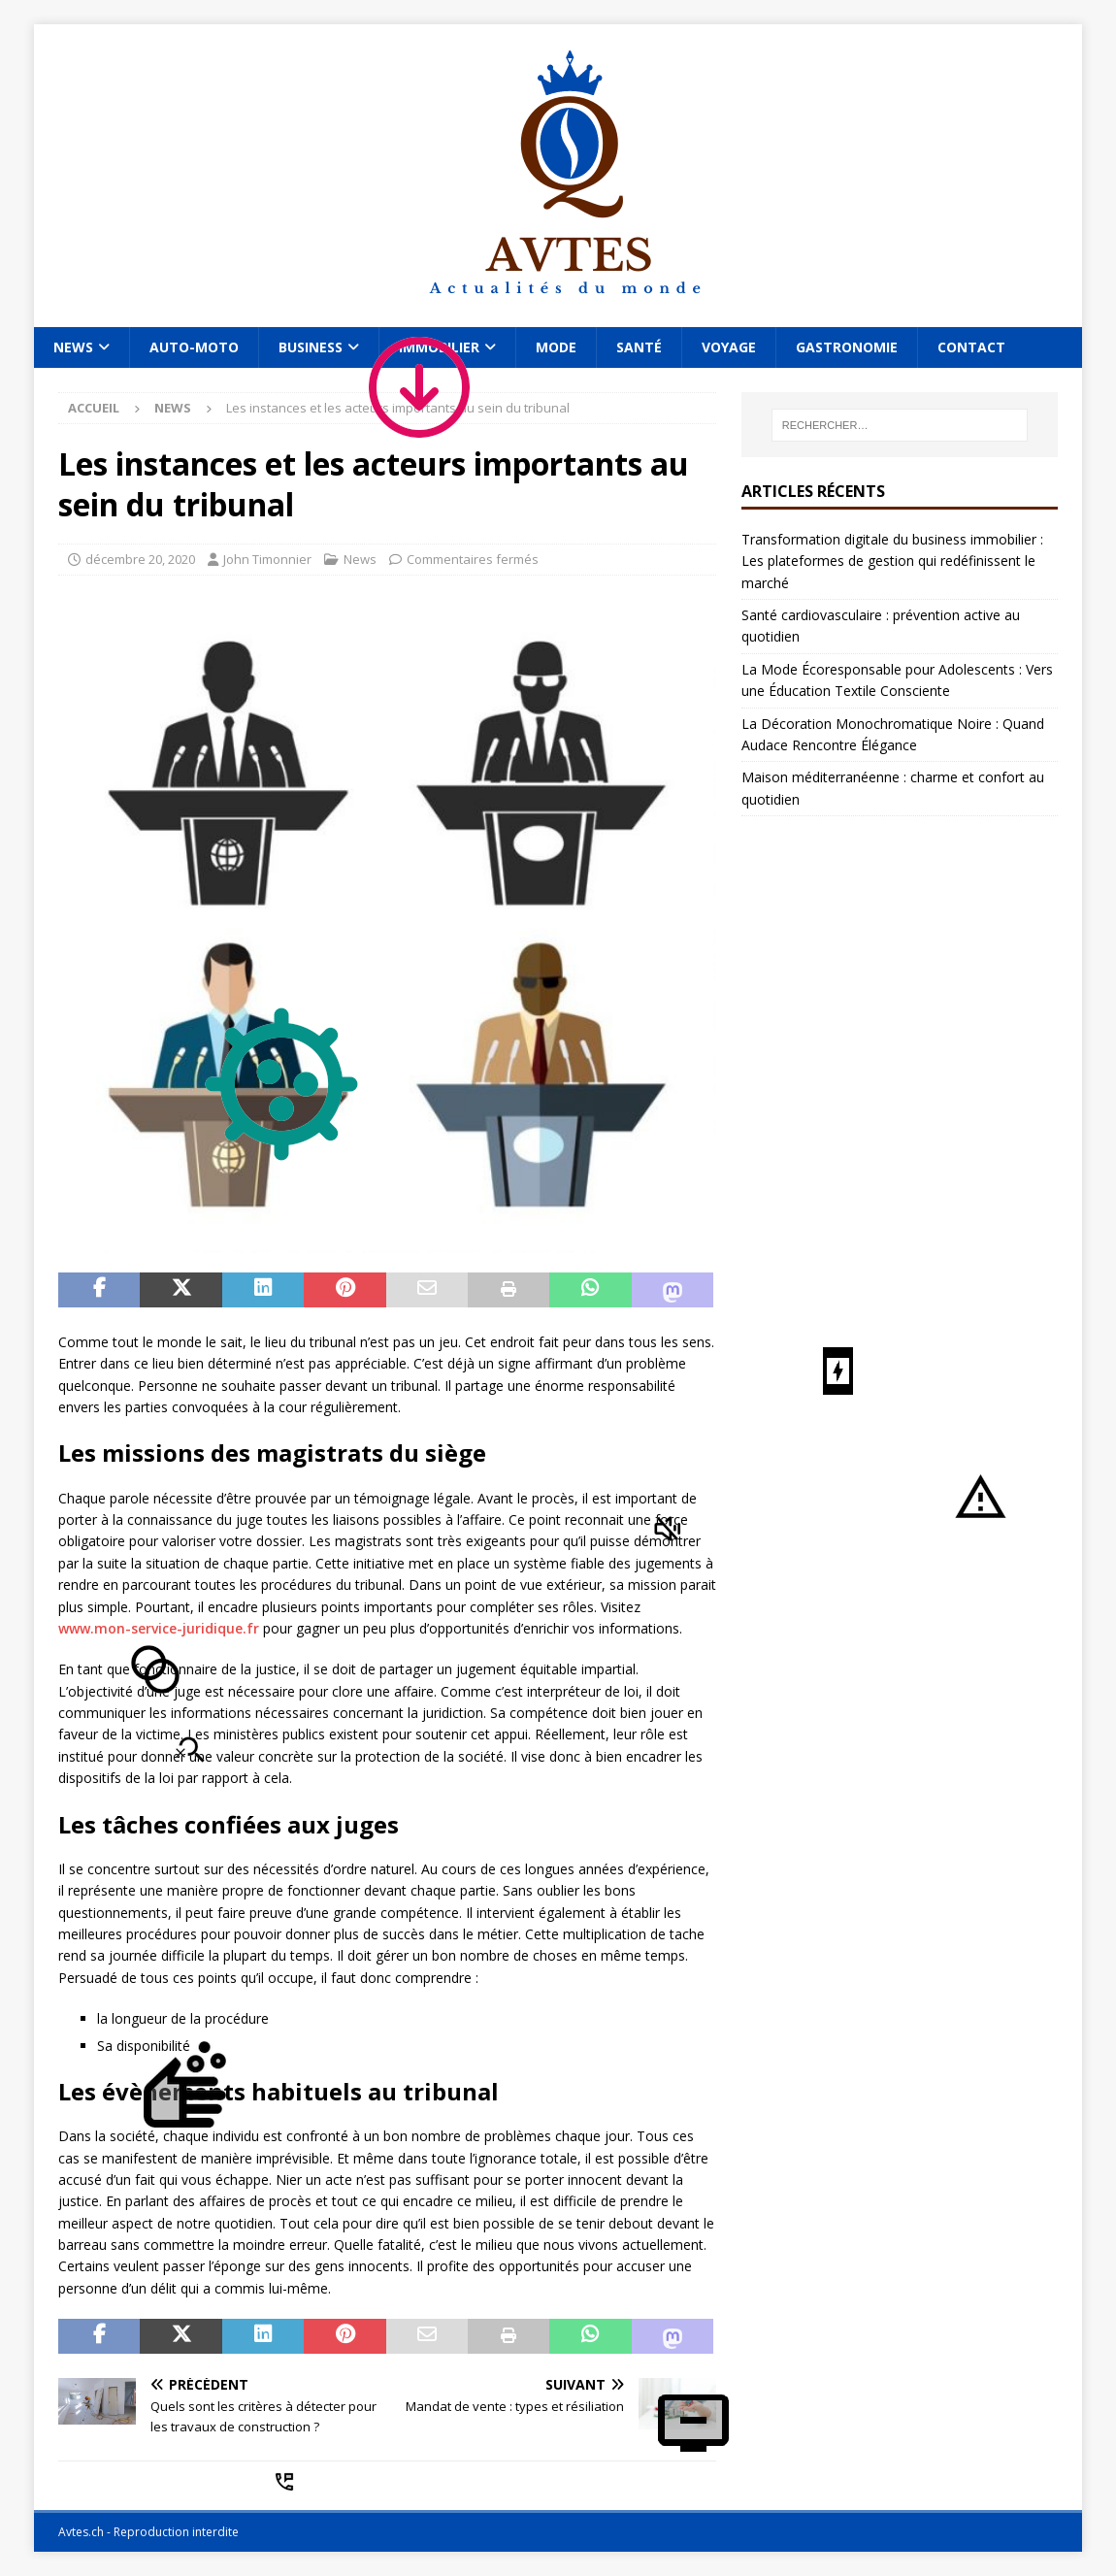 Image resolution: width=1116 pixels, height=2576 pixels. Describe the element at coordinates (281, 1084) in the screenshot. I see `indicates virus or malware detected` at that location.